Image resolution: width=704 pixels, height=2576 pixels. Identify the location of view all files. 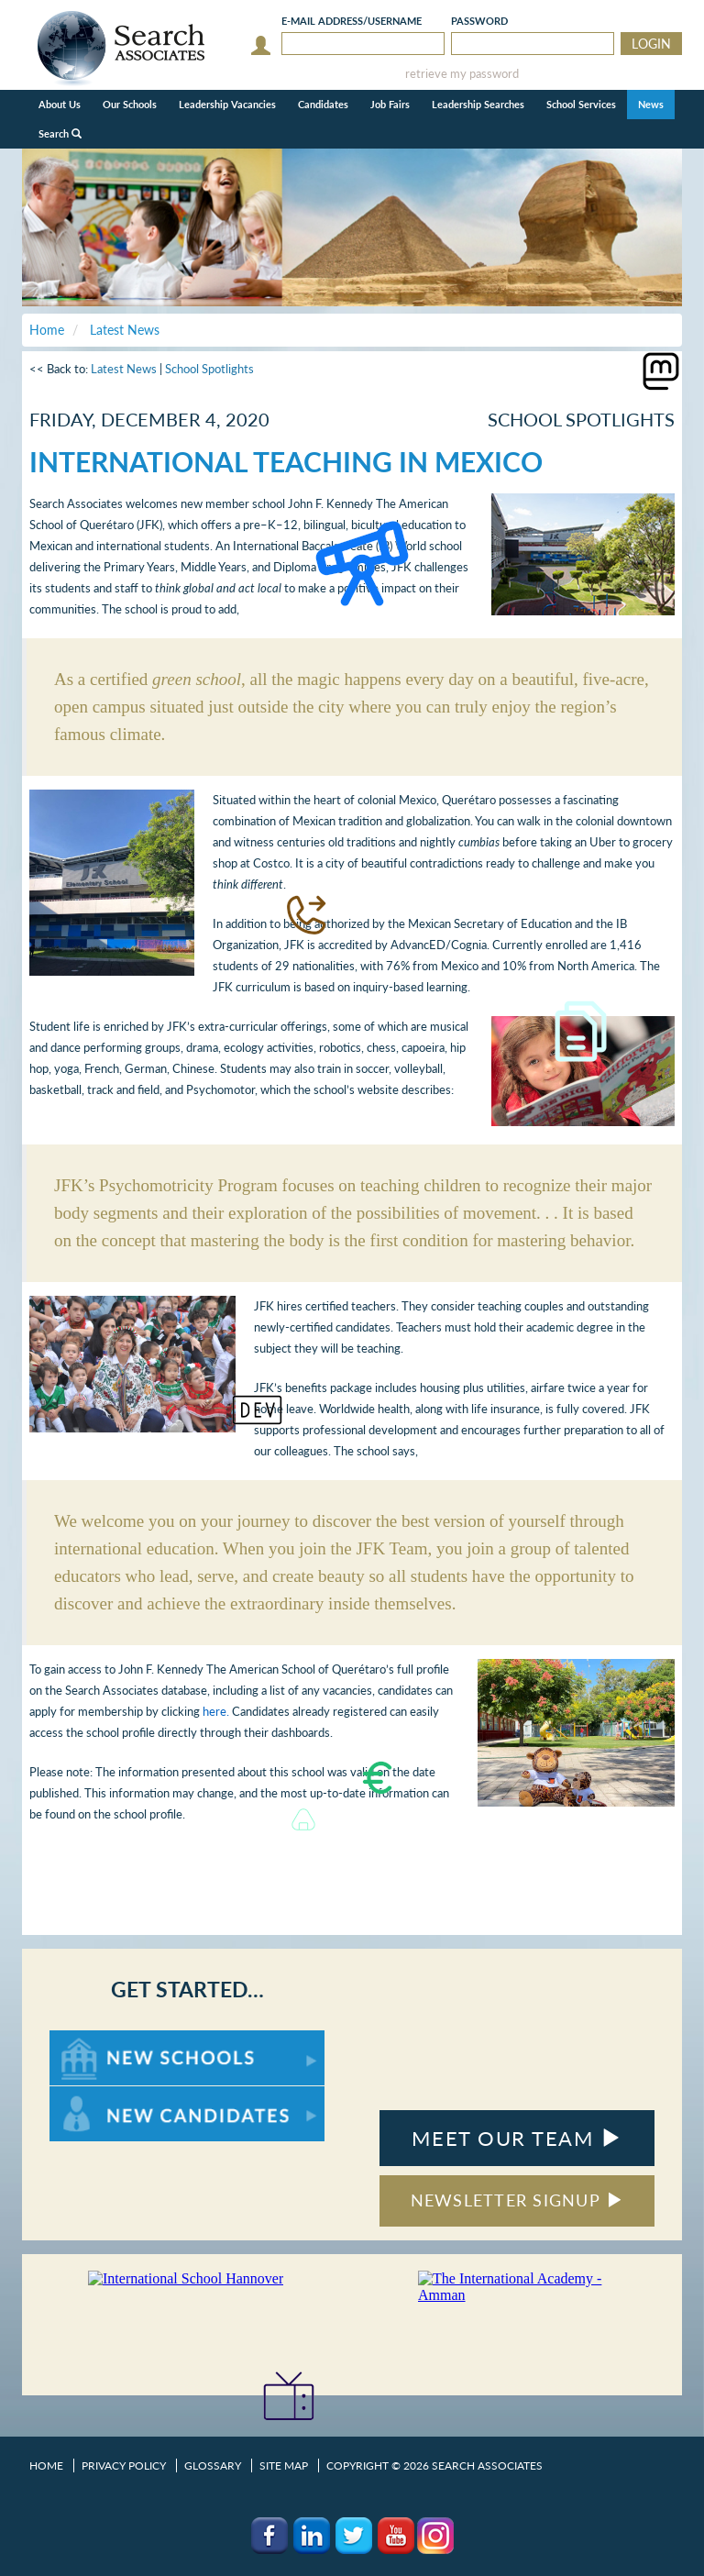
(580, 1031).